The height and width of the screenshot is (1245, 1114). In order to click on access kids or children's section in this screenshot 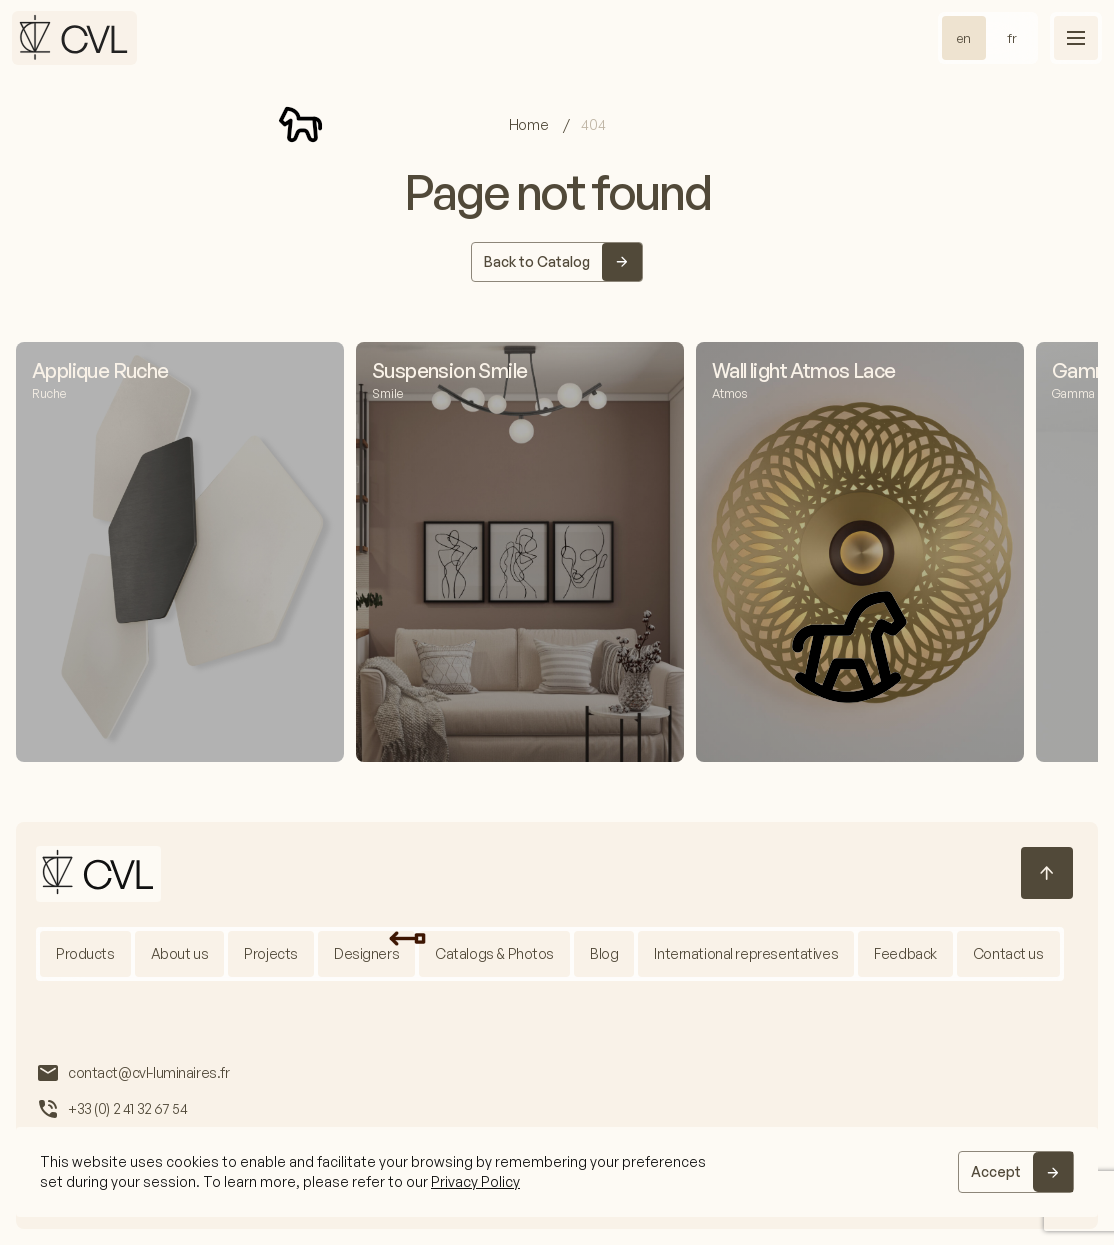, I will do `click(848, 647)`.